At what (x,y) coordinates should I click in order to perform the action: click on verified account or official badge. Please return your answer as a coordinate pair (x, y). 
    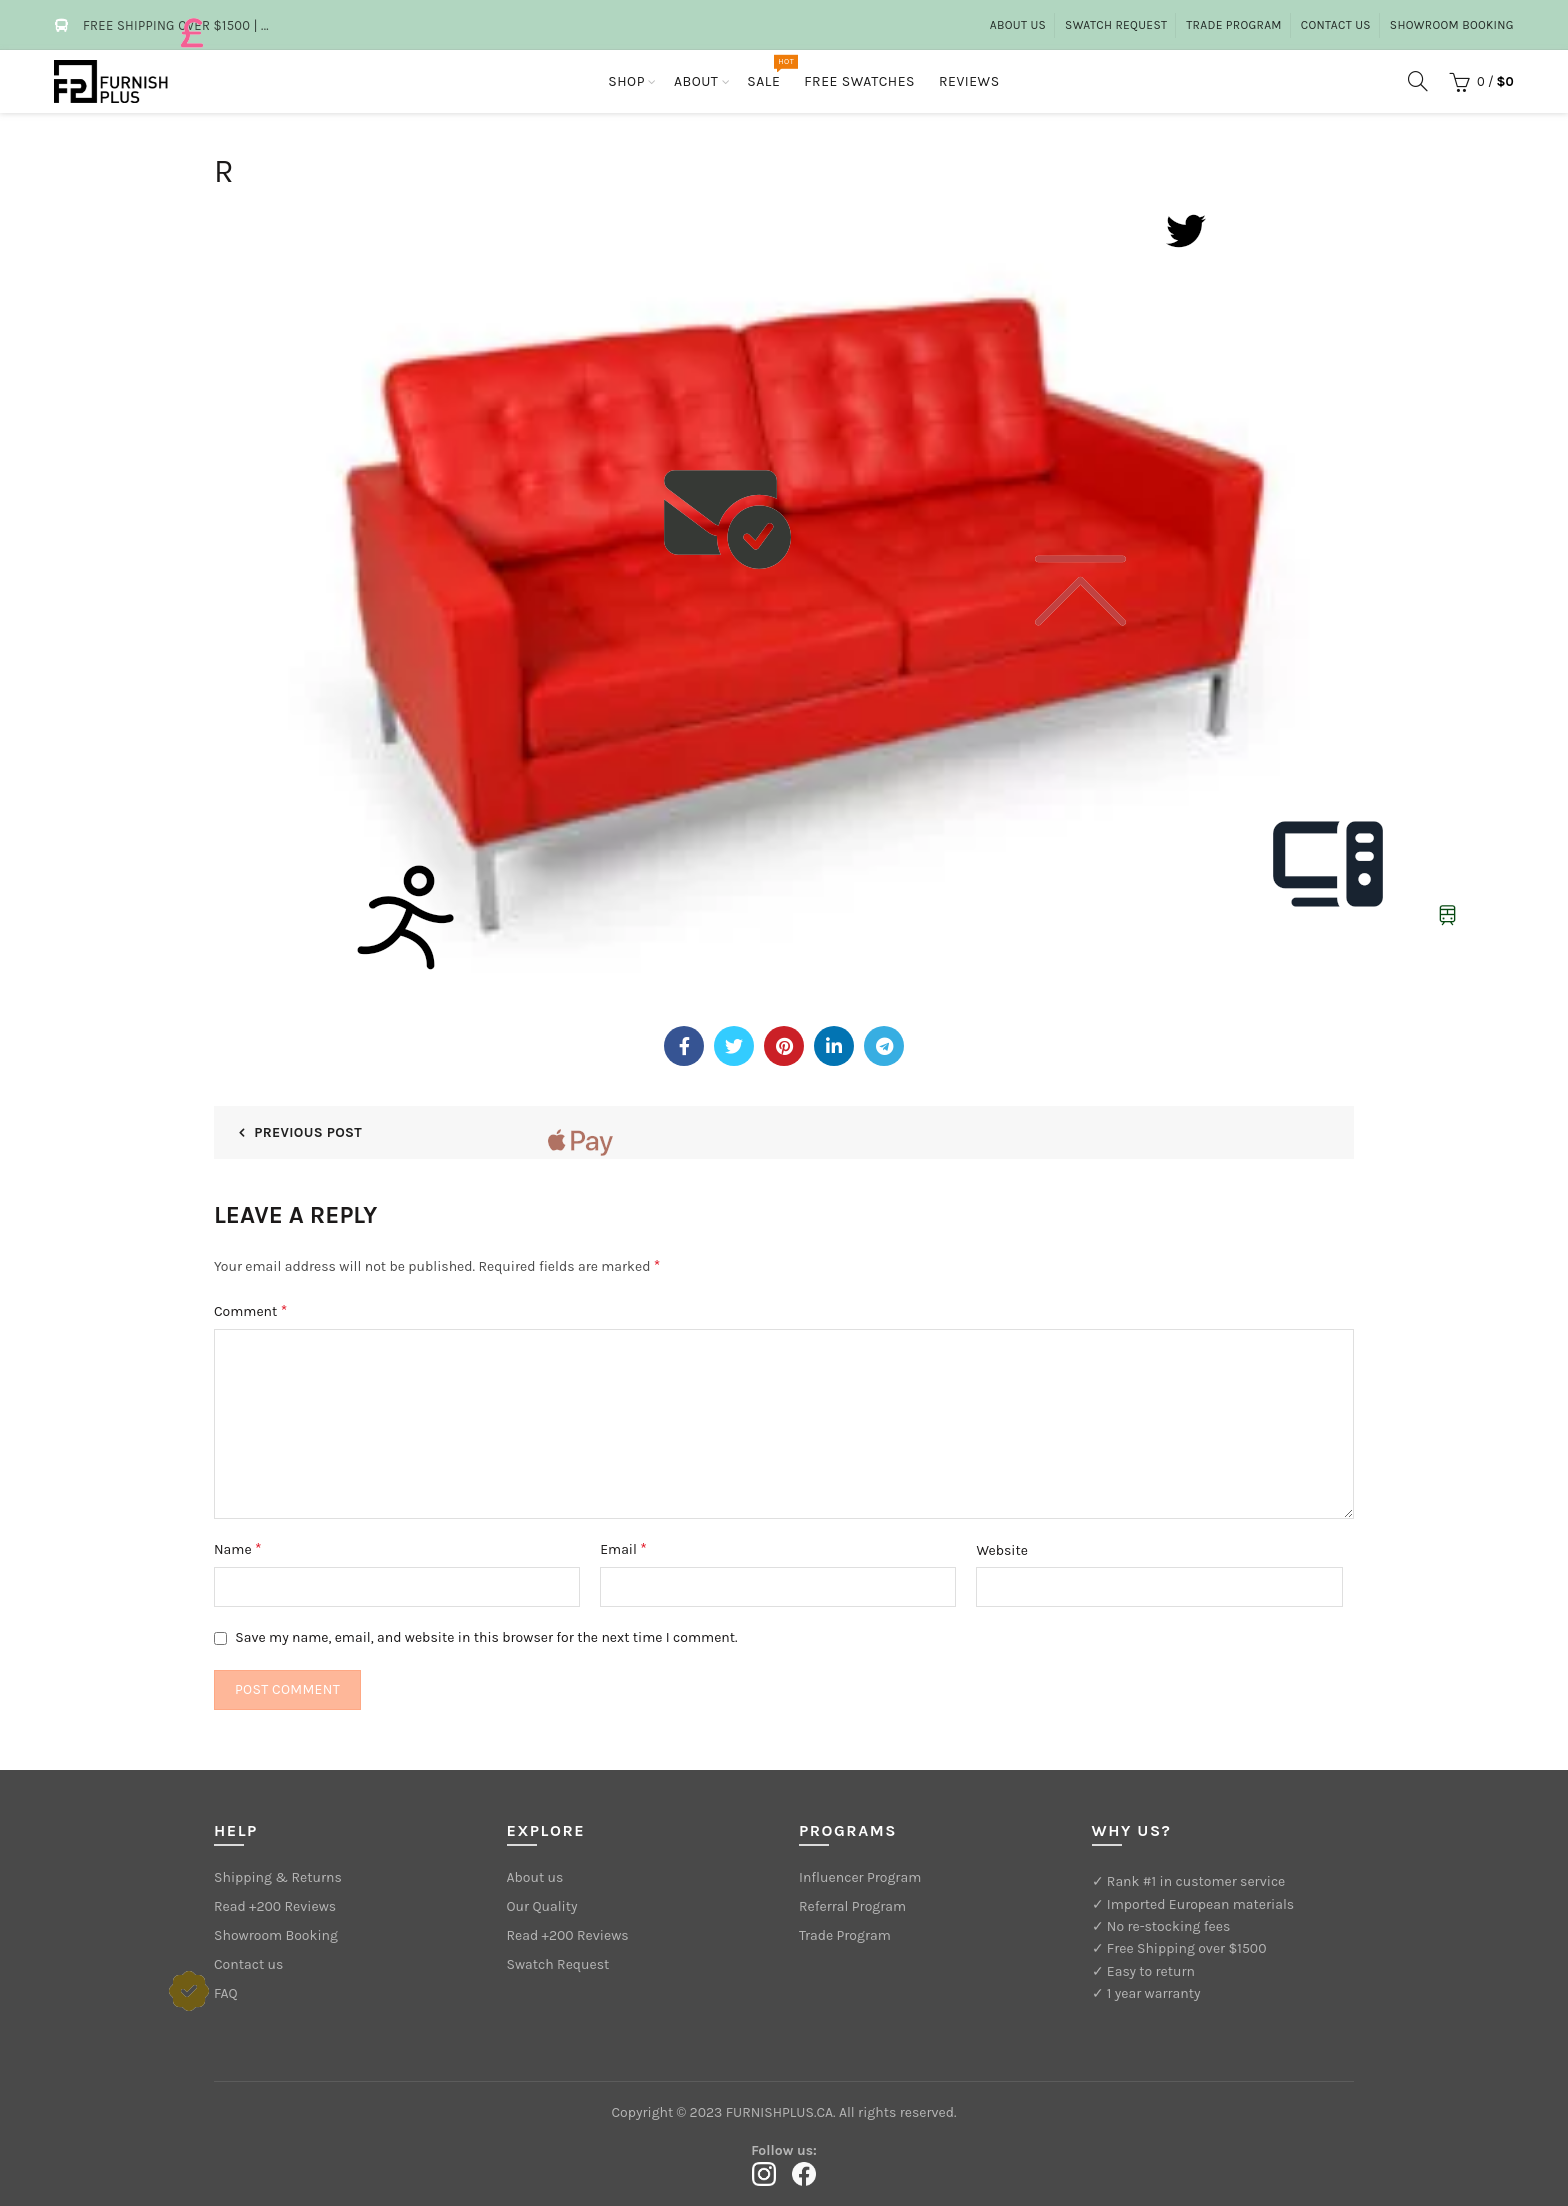
    Looking at the image, I should click on (189, 1991).